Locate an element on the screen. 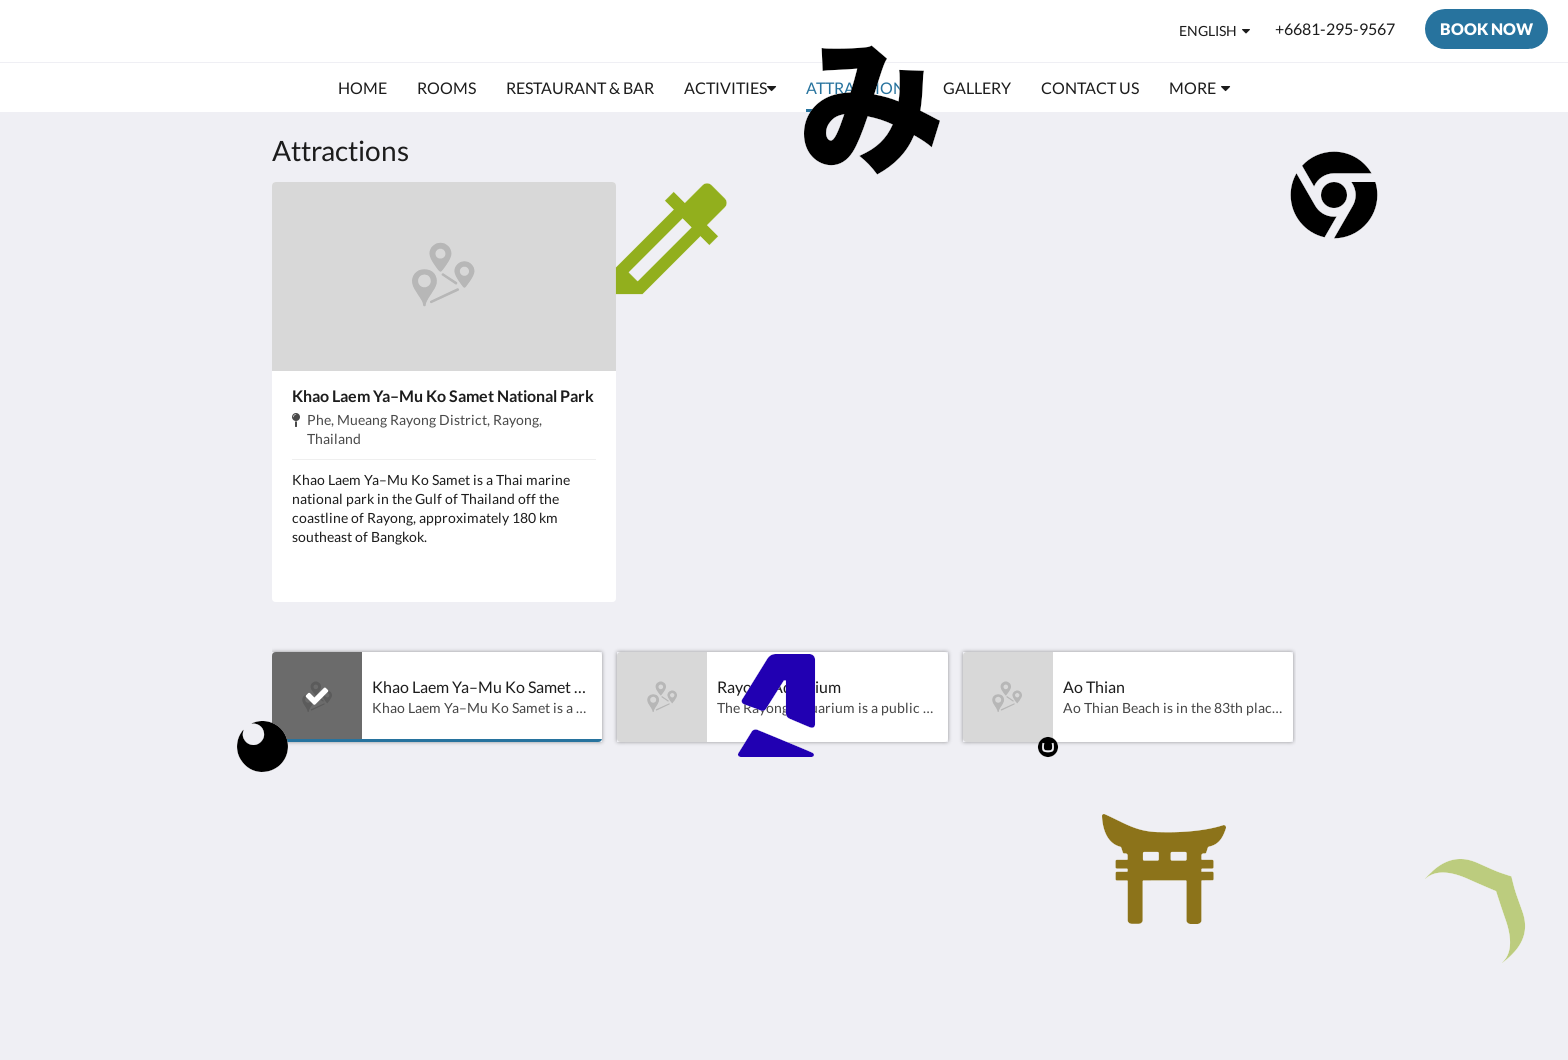 The image size is (1568, 1060). umbraco CMS logo is located at coordinates (1048, 747).